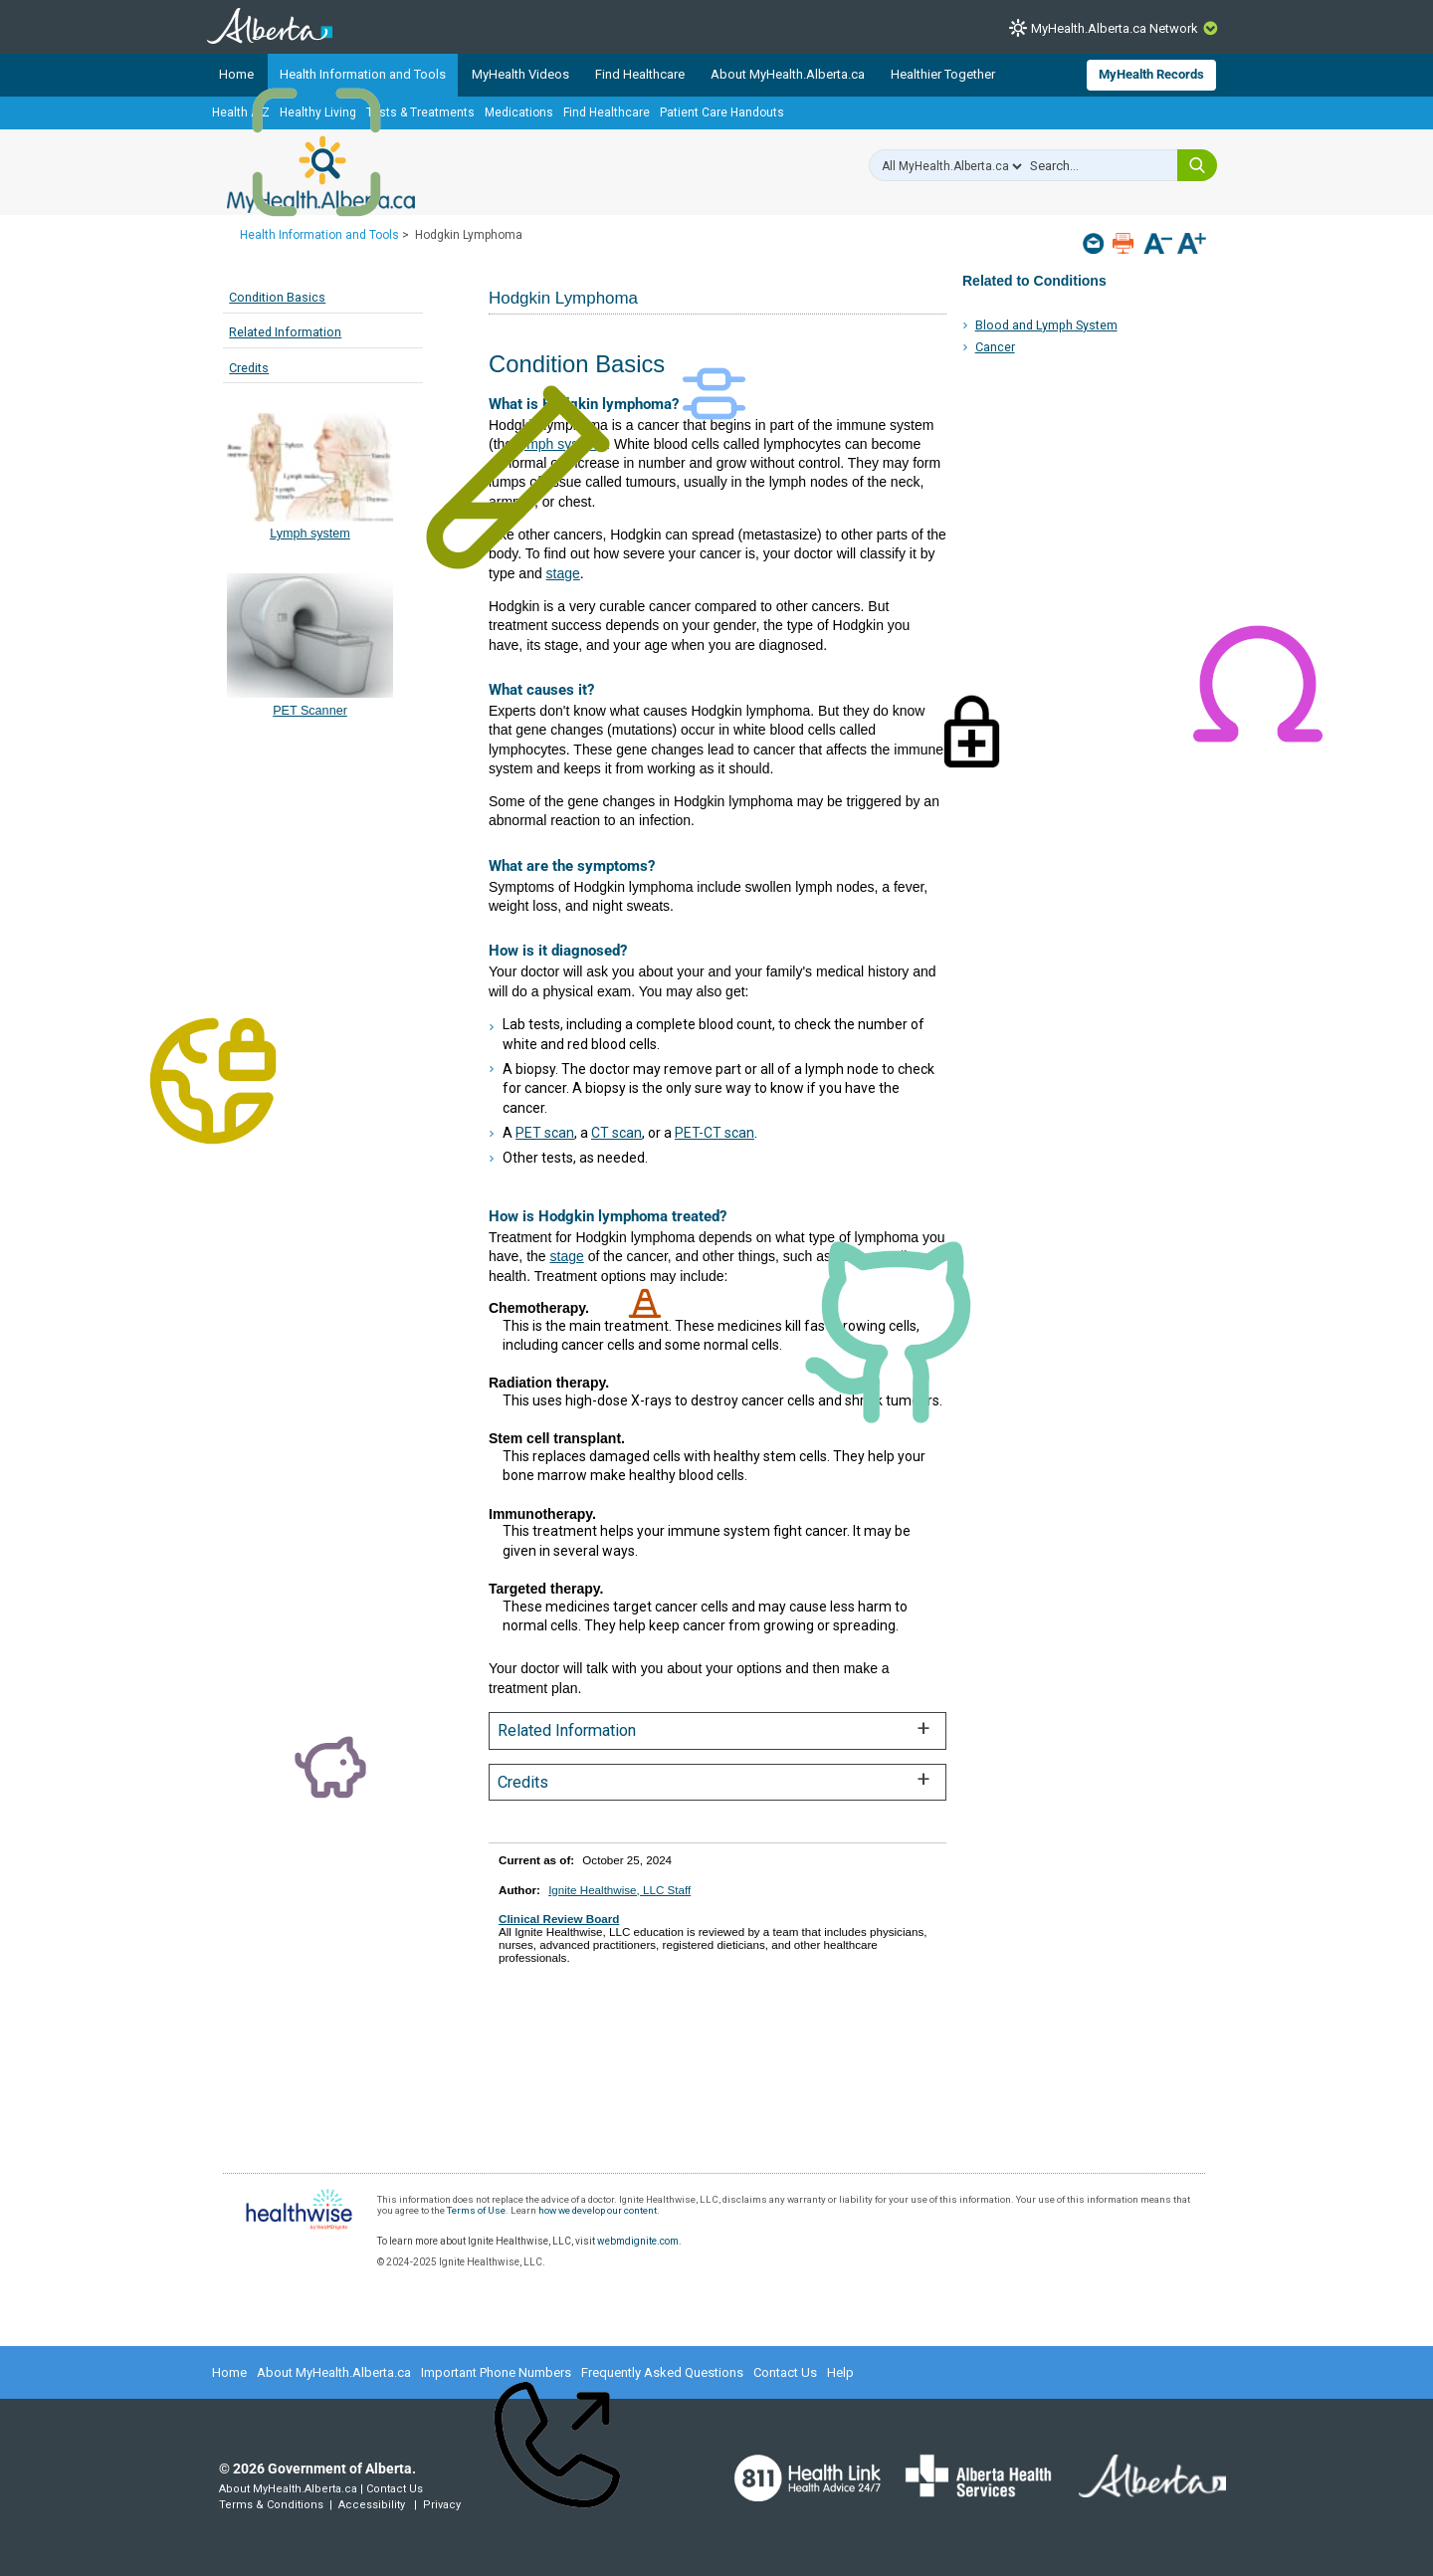 The height and width of the screenshot is (2576, 1433). I want to click on access lab or experimental features, so click(517, 477).